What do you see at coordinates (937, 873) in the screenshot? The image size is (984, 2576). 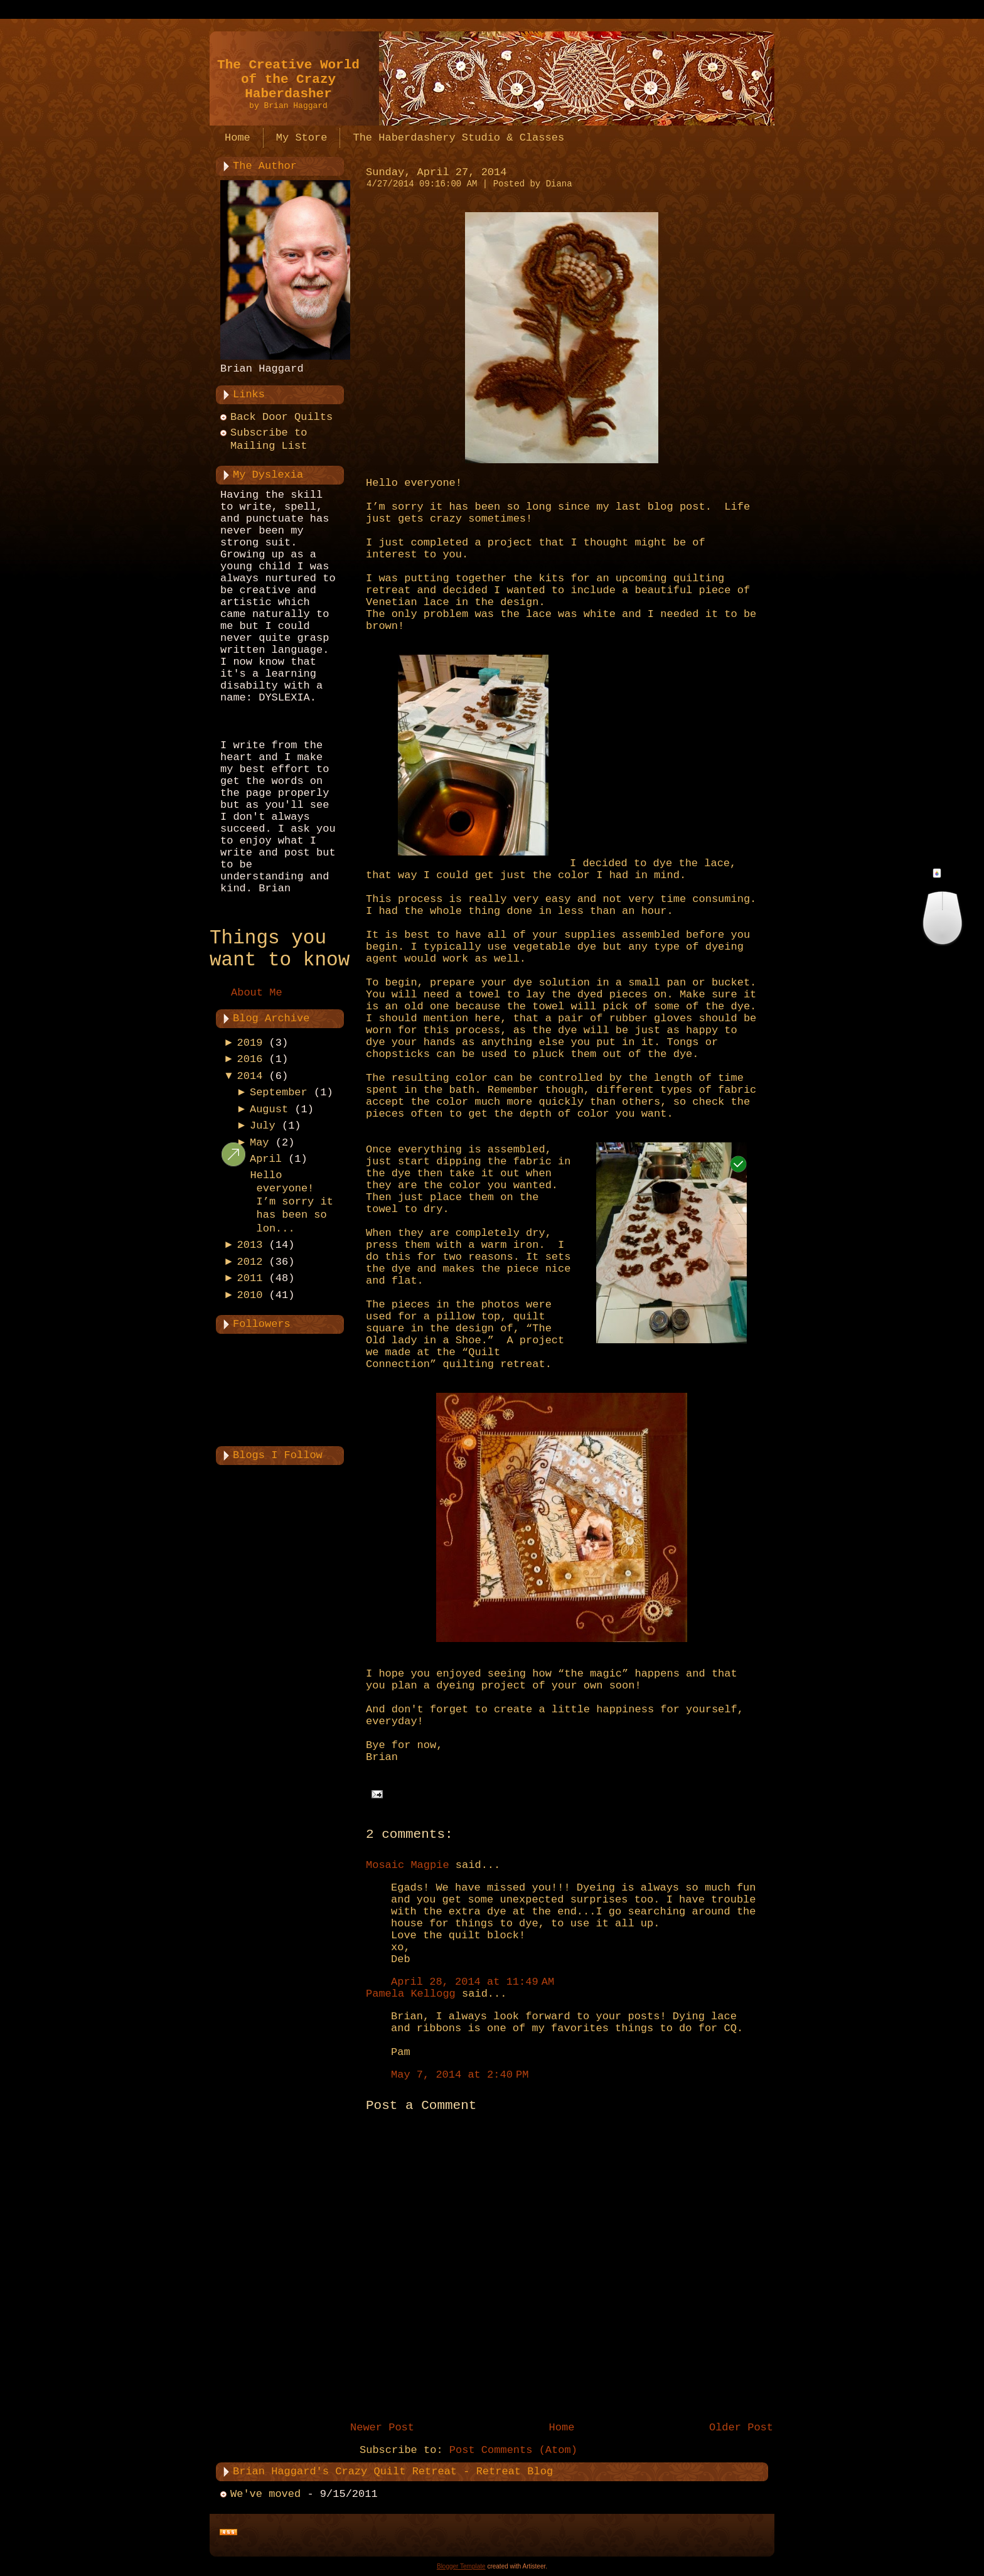 I see `an ICC color profile file` at bounding box center [937, 873].